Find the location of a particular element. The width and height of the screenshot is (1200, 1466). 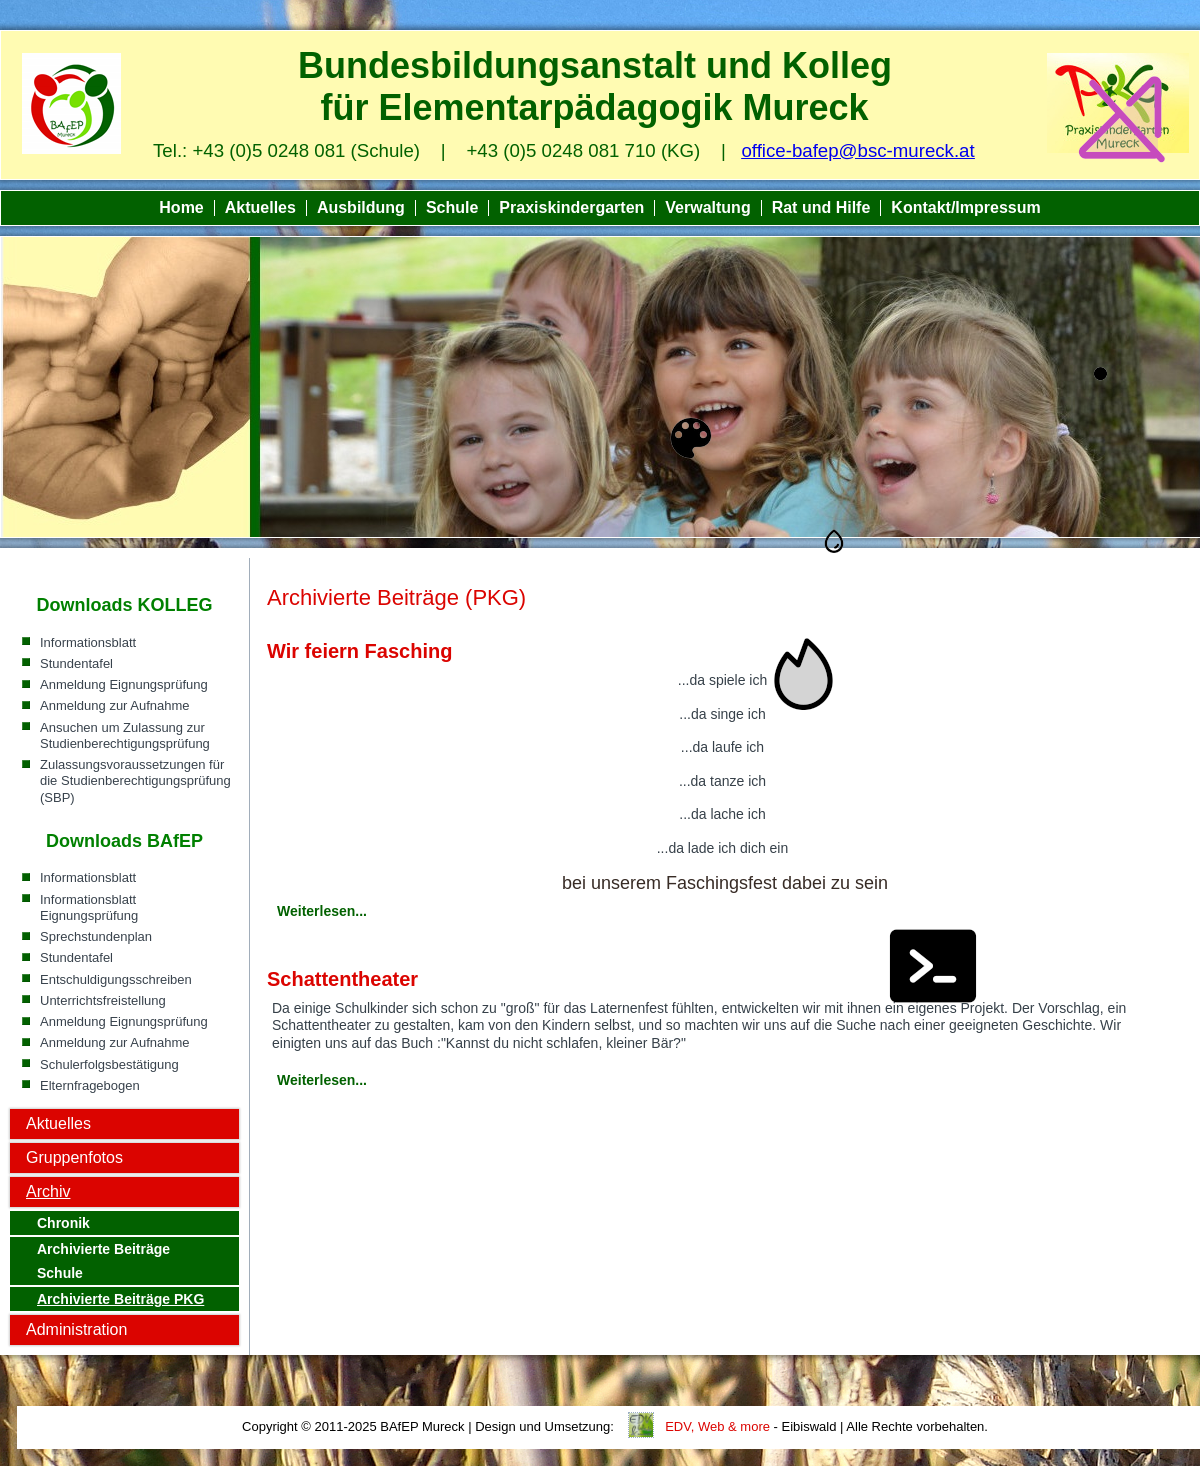

no cellular signal available is located at coordinates (1127, 121).